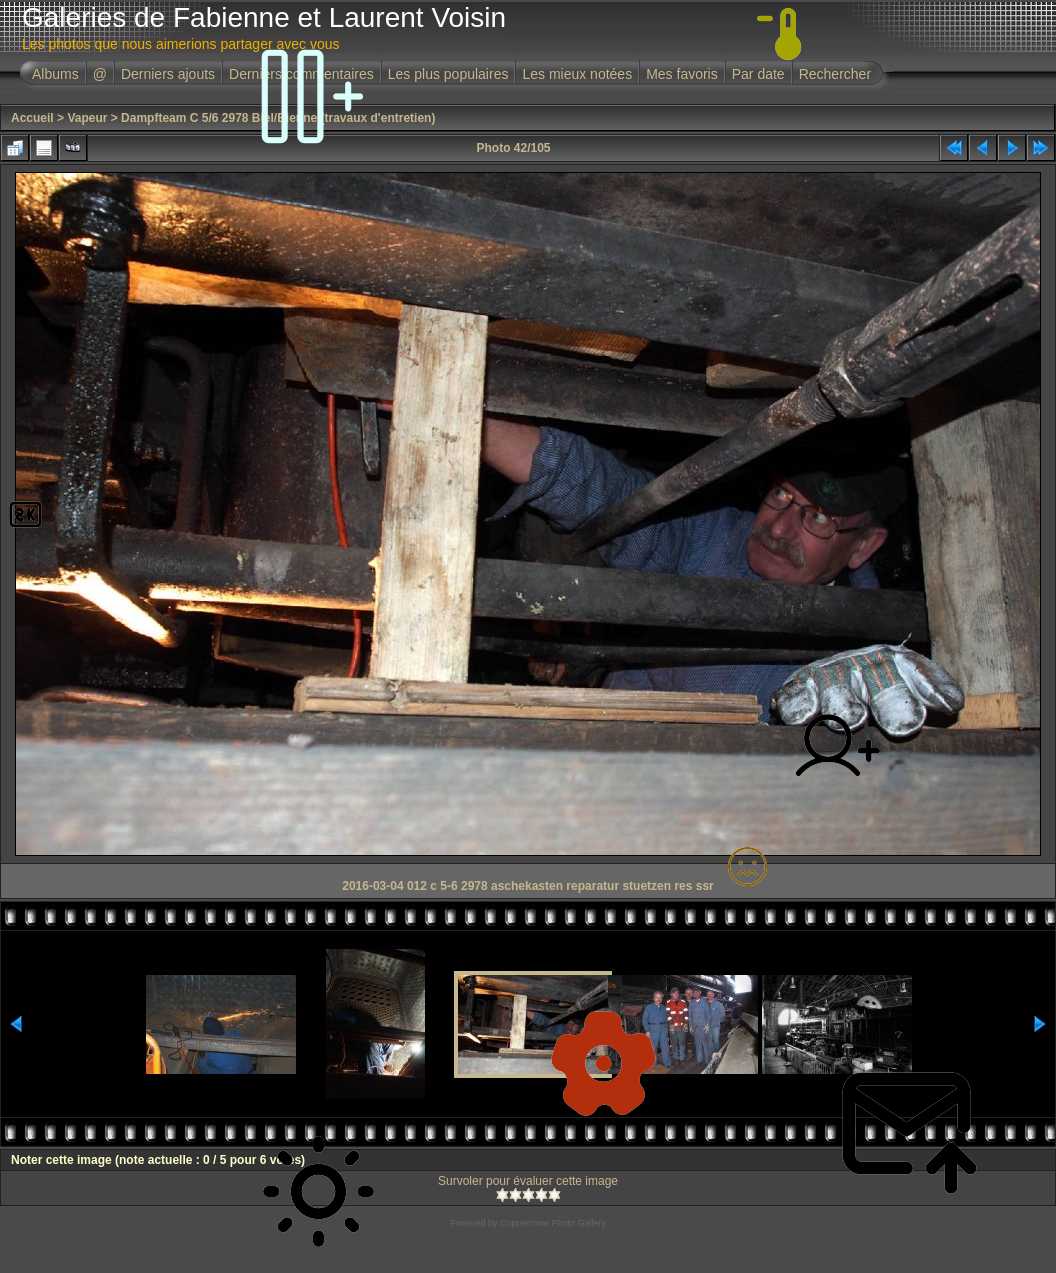  Describe the element at coordinates (747, 866) in the screenshot. I see `indicates a nervous or anxious status` at that location.